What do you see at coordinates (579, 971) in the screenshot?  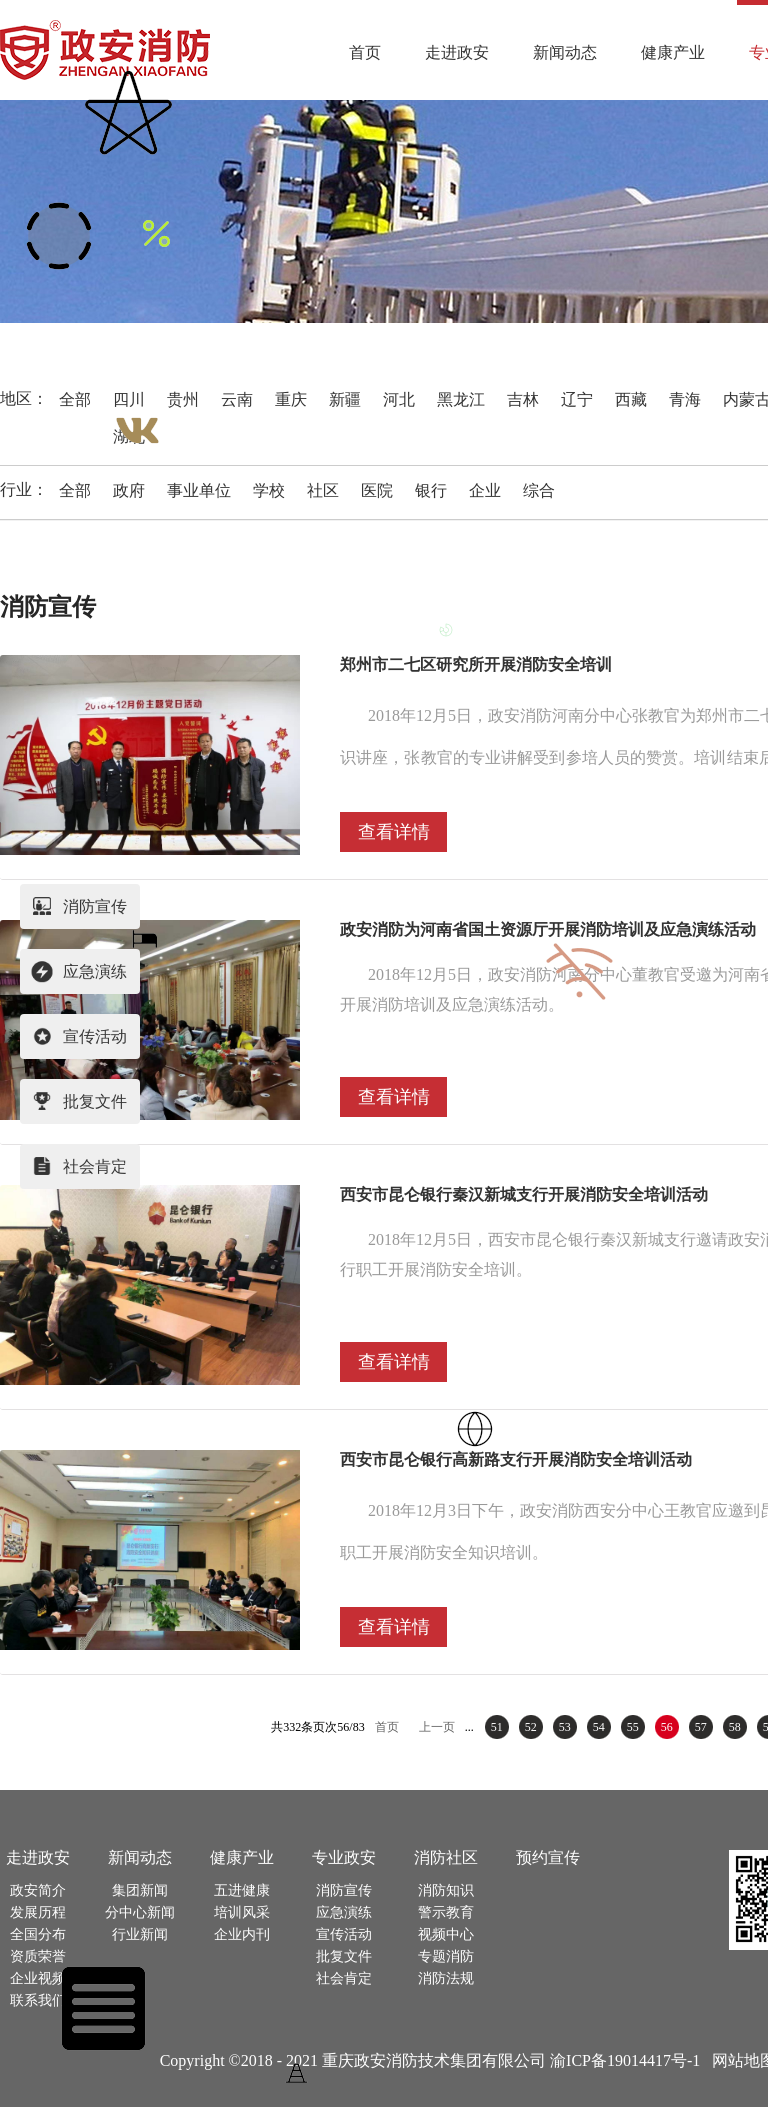 I see `indicates no wifi connection` at bounding box center [579, 971].